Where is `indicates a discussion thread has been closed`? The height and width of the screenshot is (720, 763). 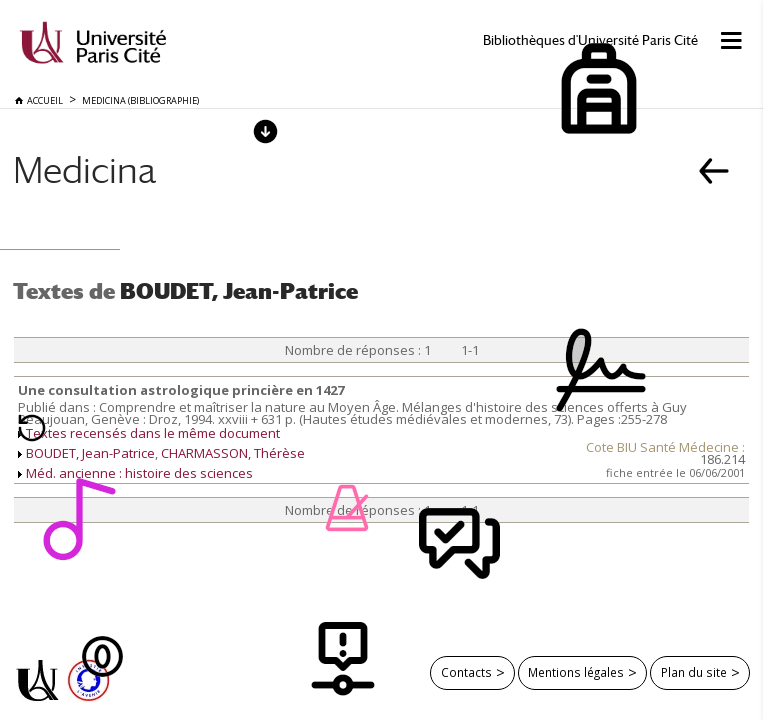 indicates a discussion thread has been closed is located at coordinates (459, 543).